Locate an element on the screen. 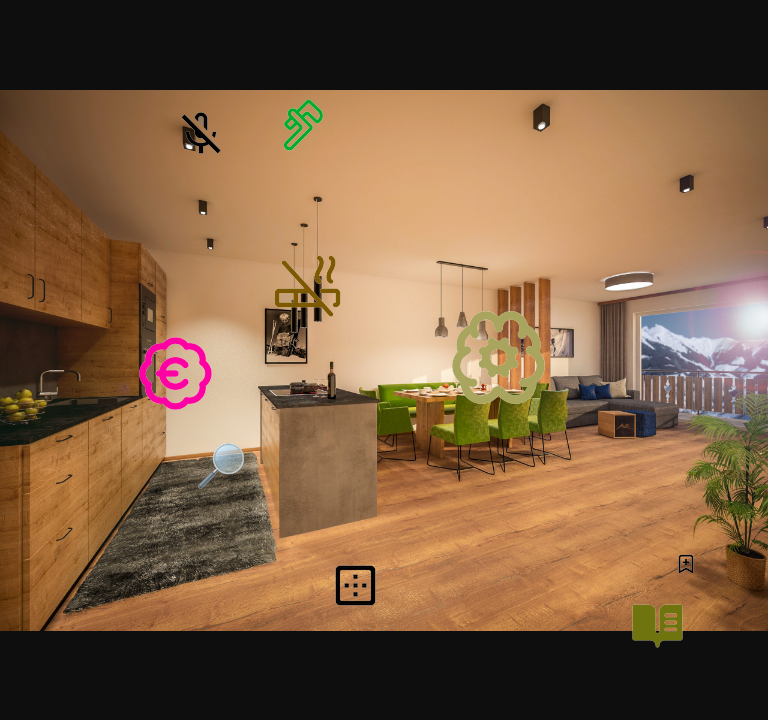 This screenshot has width=768, height=720. search for content or files is located at coordinates (222, 465).